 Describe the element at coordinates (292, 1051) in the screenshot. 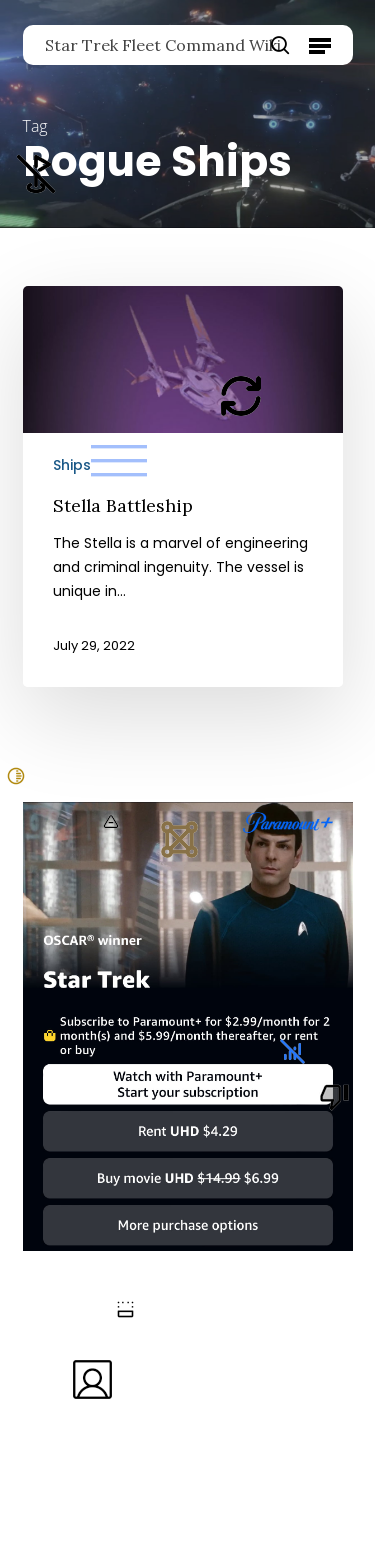

I see `no cellular signal available` at that location.